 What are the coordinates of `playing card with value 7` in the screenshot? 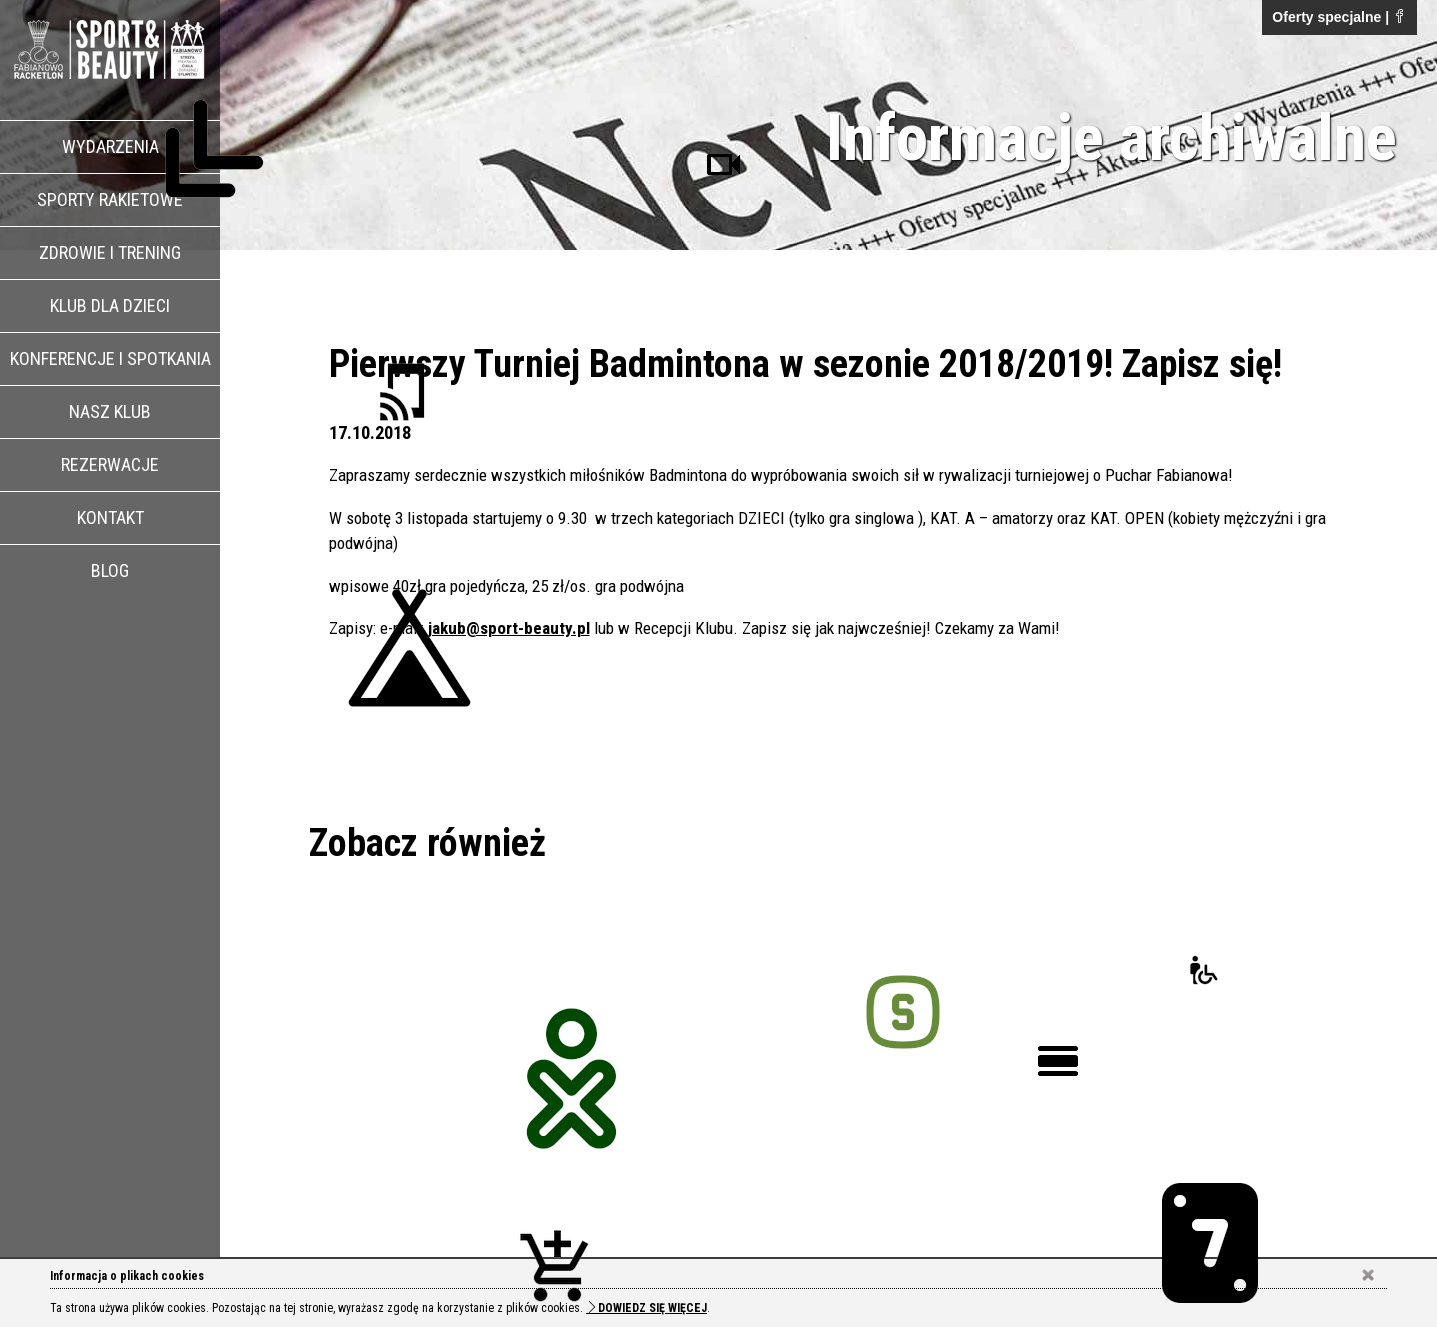 It's located at (1210, 1243).